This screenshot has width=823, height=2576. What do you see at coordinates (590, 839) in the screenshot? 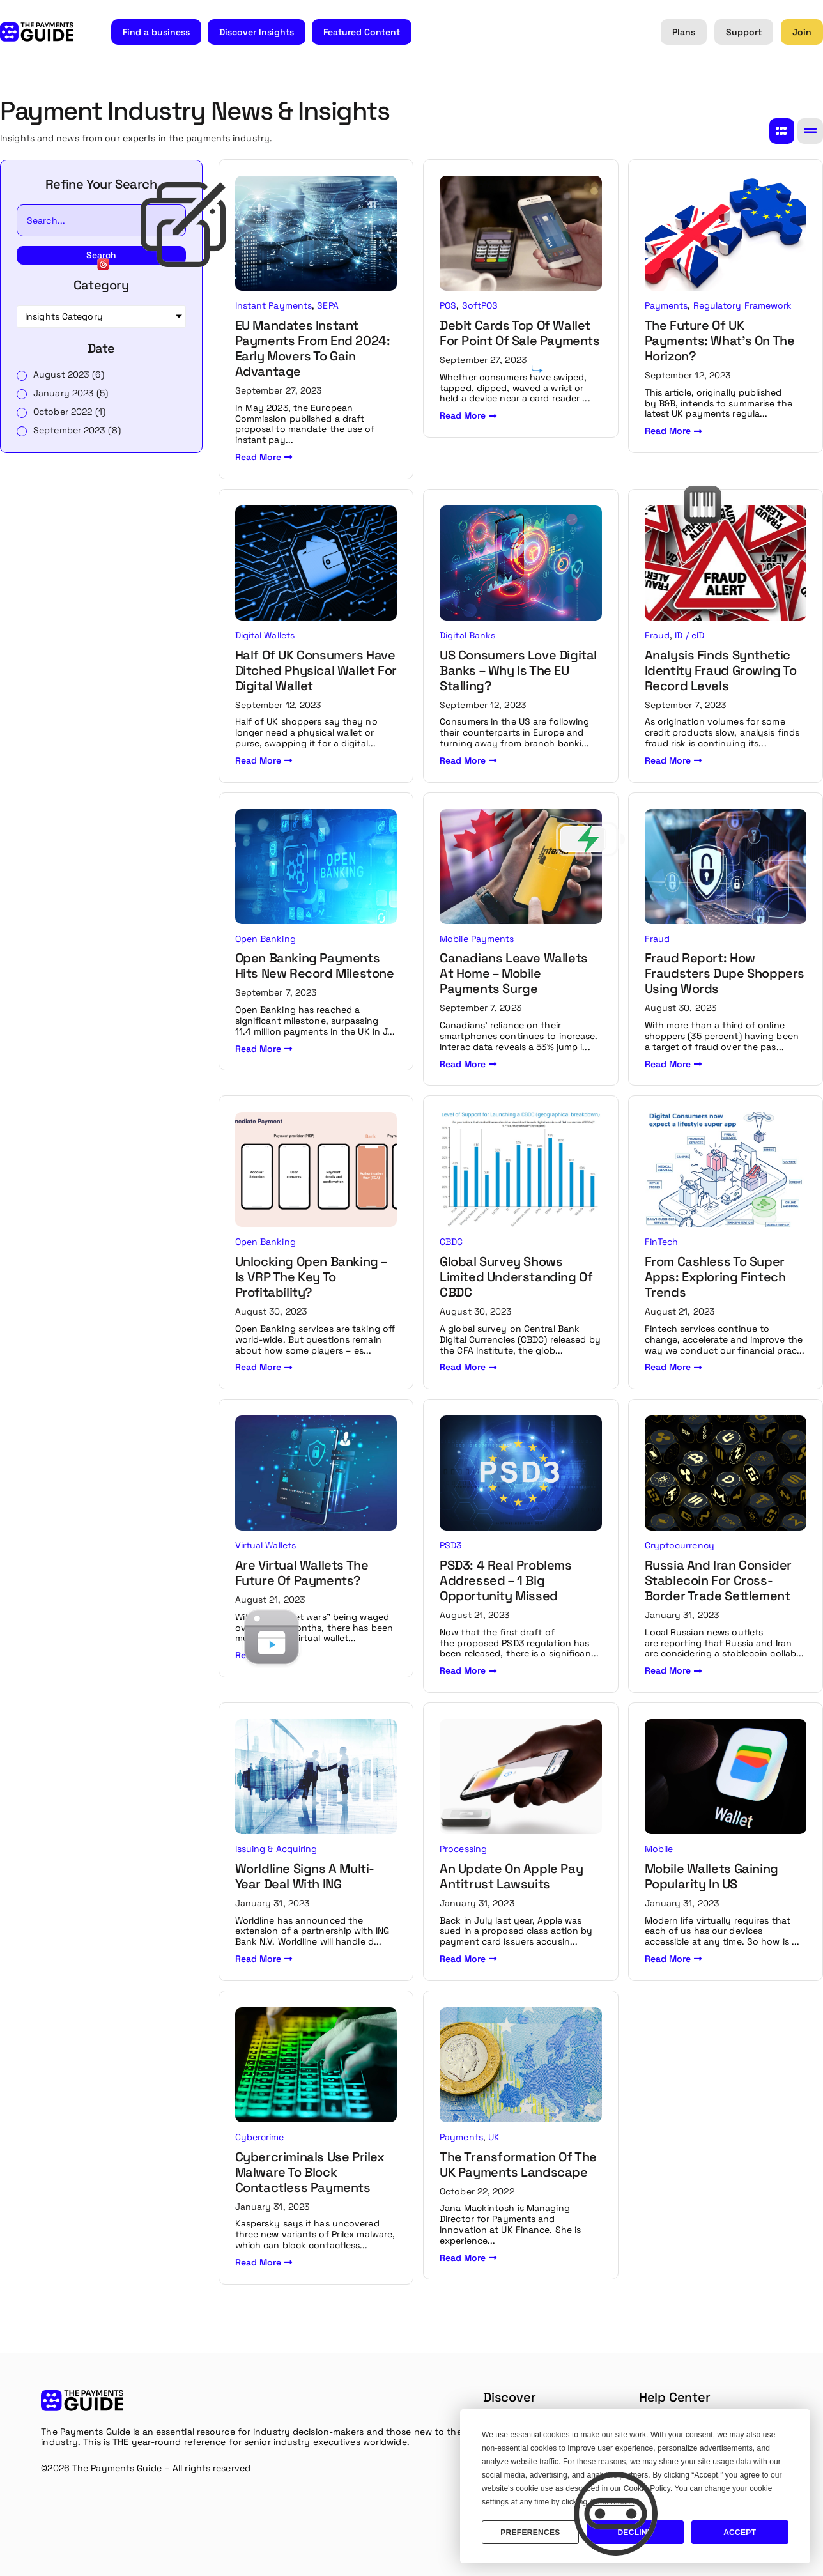
I see `indicates battery is charging at 80% capacity` at bounding box center [590, 839].